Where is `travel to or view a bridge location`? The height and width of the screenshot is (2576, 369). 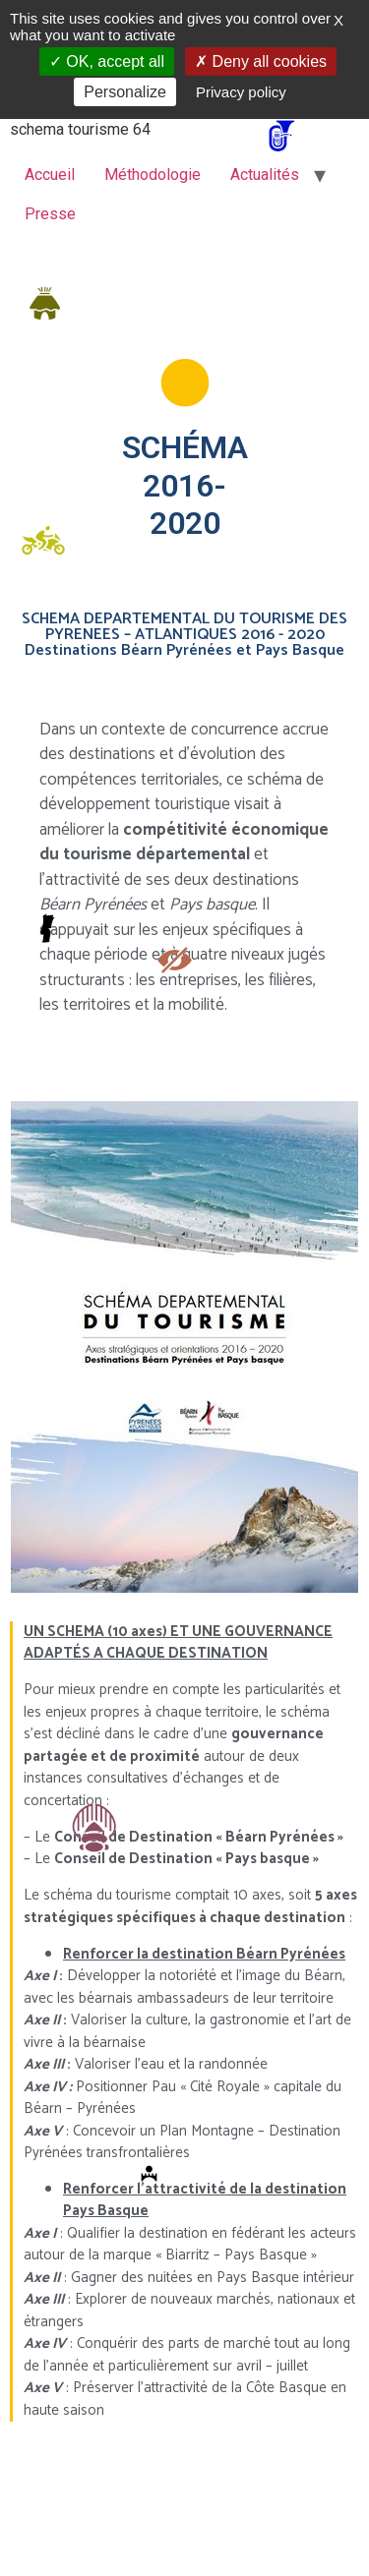
travel to or view a bridge location is located at coordinates (149, 2173).